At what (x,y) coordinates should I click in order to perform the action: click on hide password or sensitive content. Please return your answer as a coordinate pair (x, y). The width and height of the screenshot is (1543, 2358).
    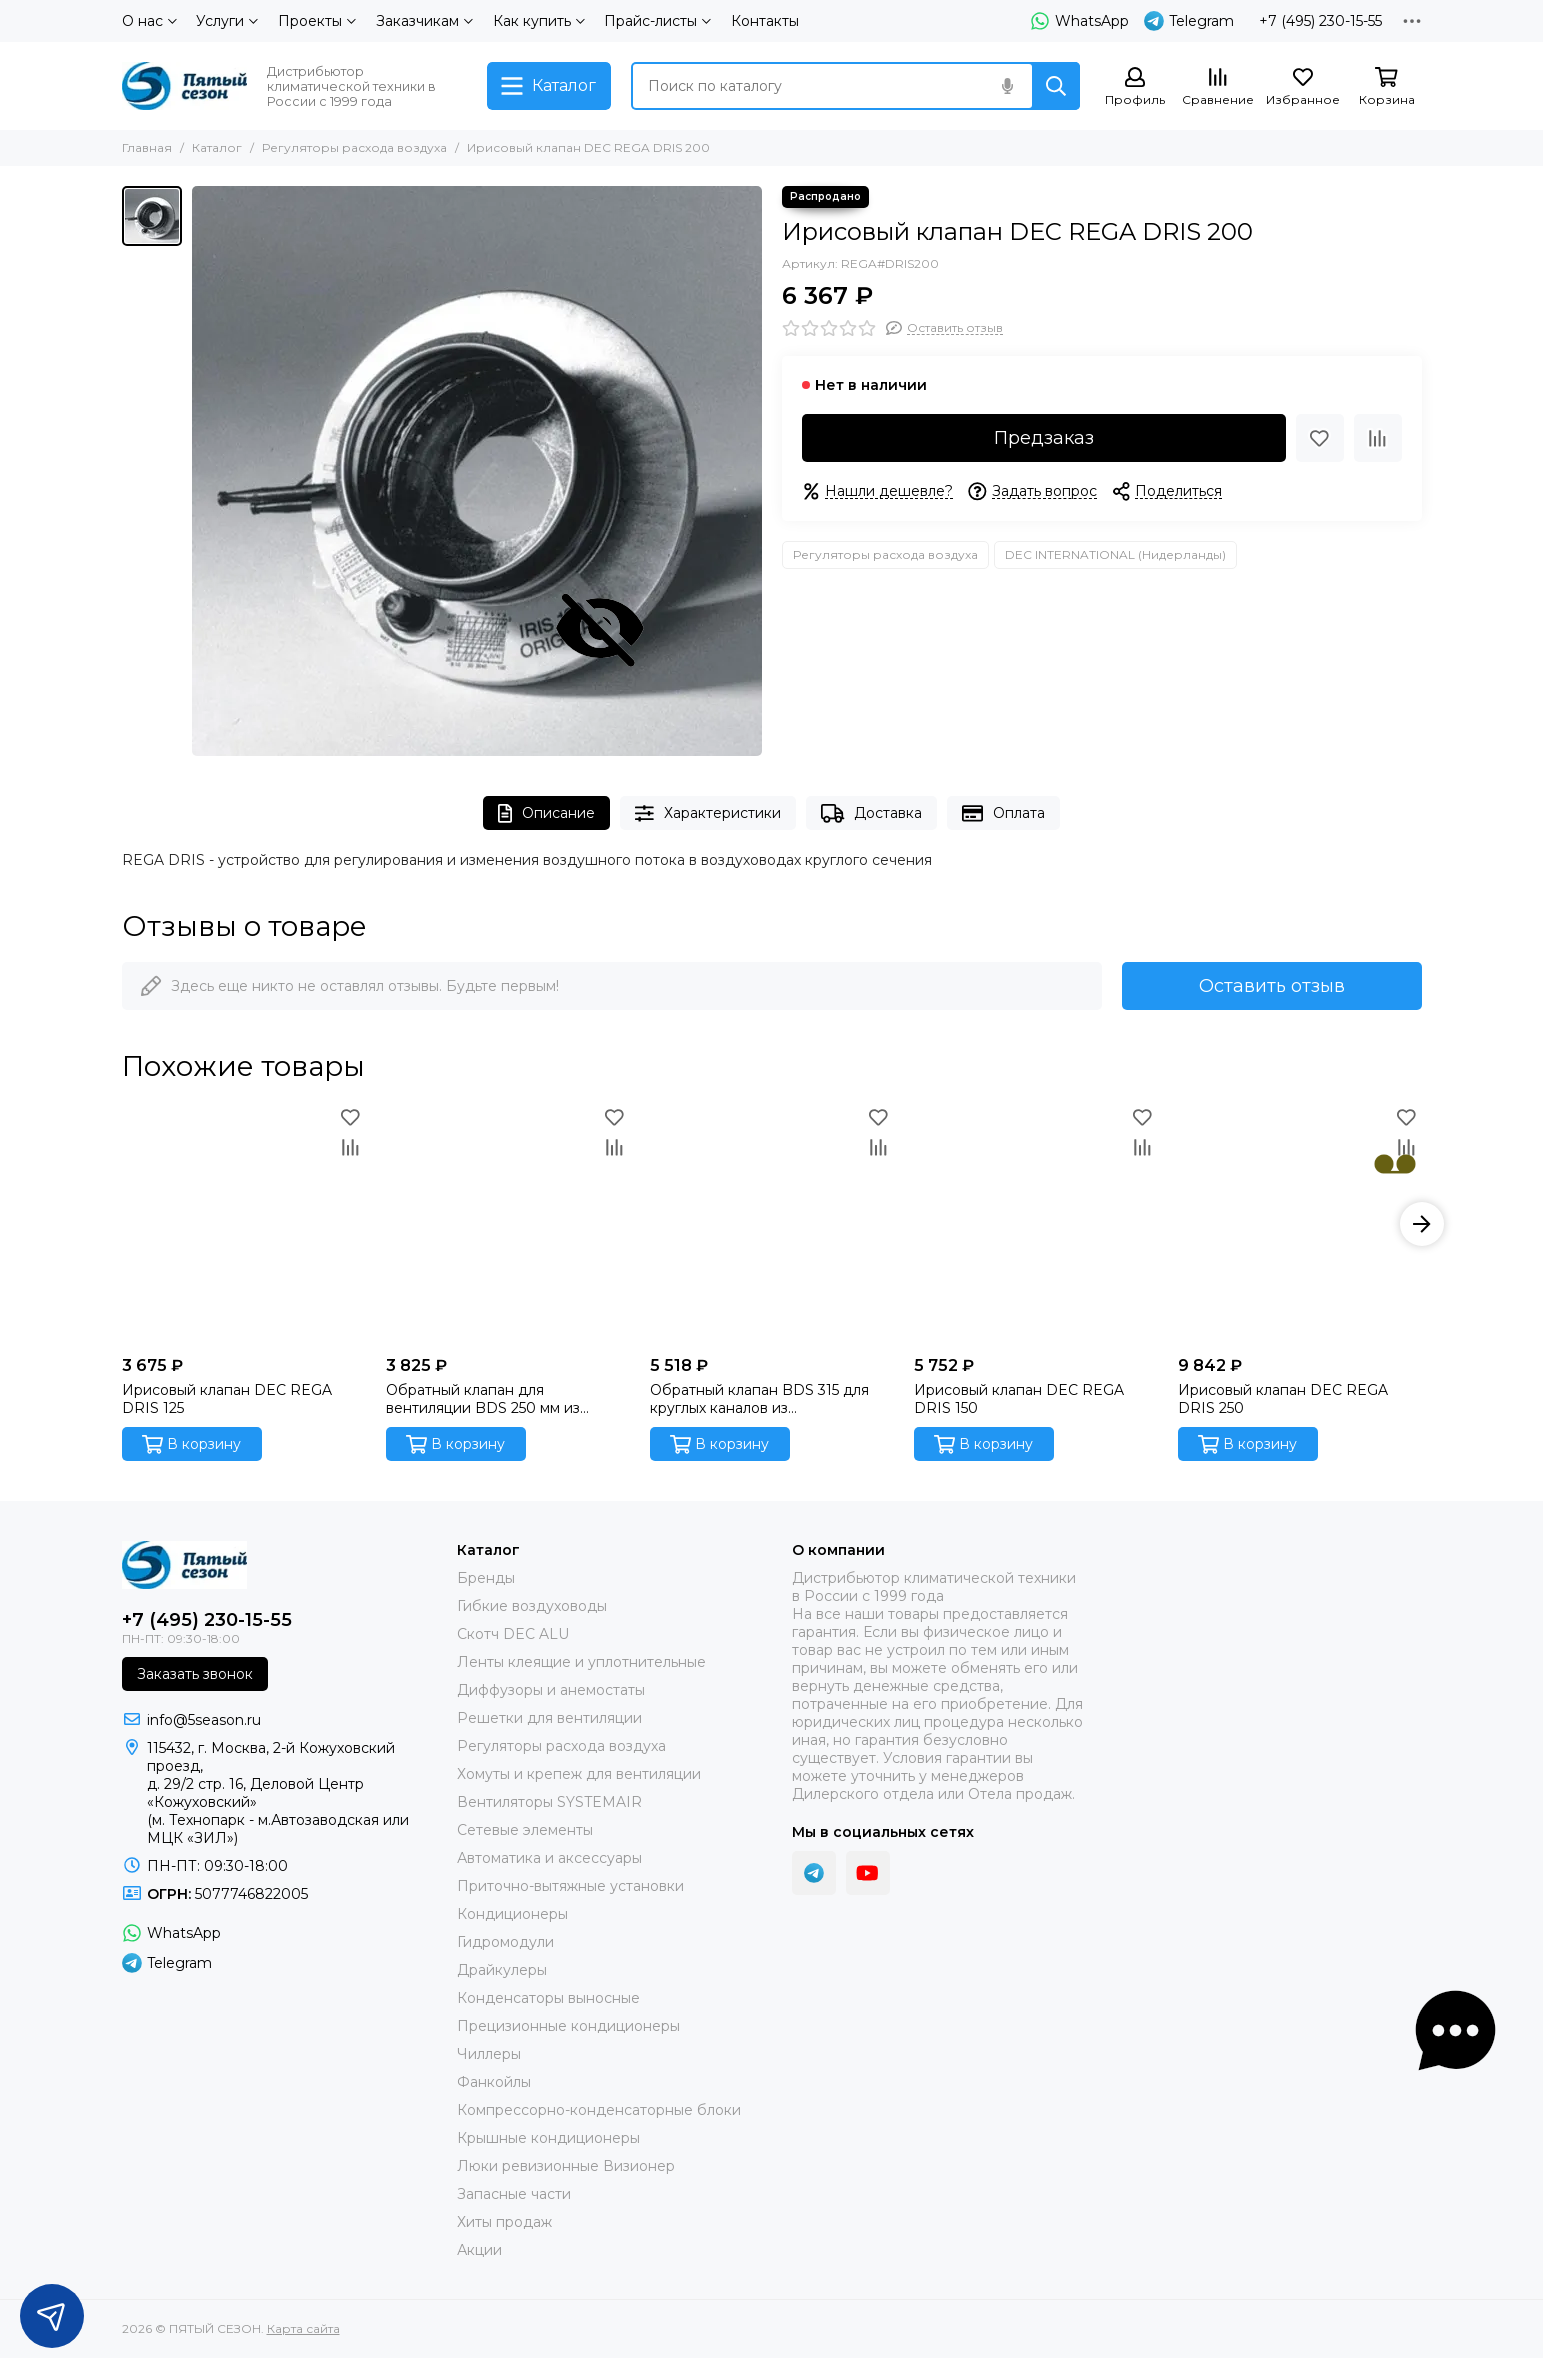
    Looking at the image, I should click on (600, 630).